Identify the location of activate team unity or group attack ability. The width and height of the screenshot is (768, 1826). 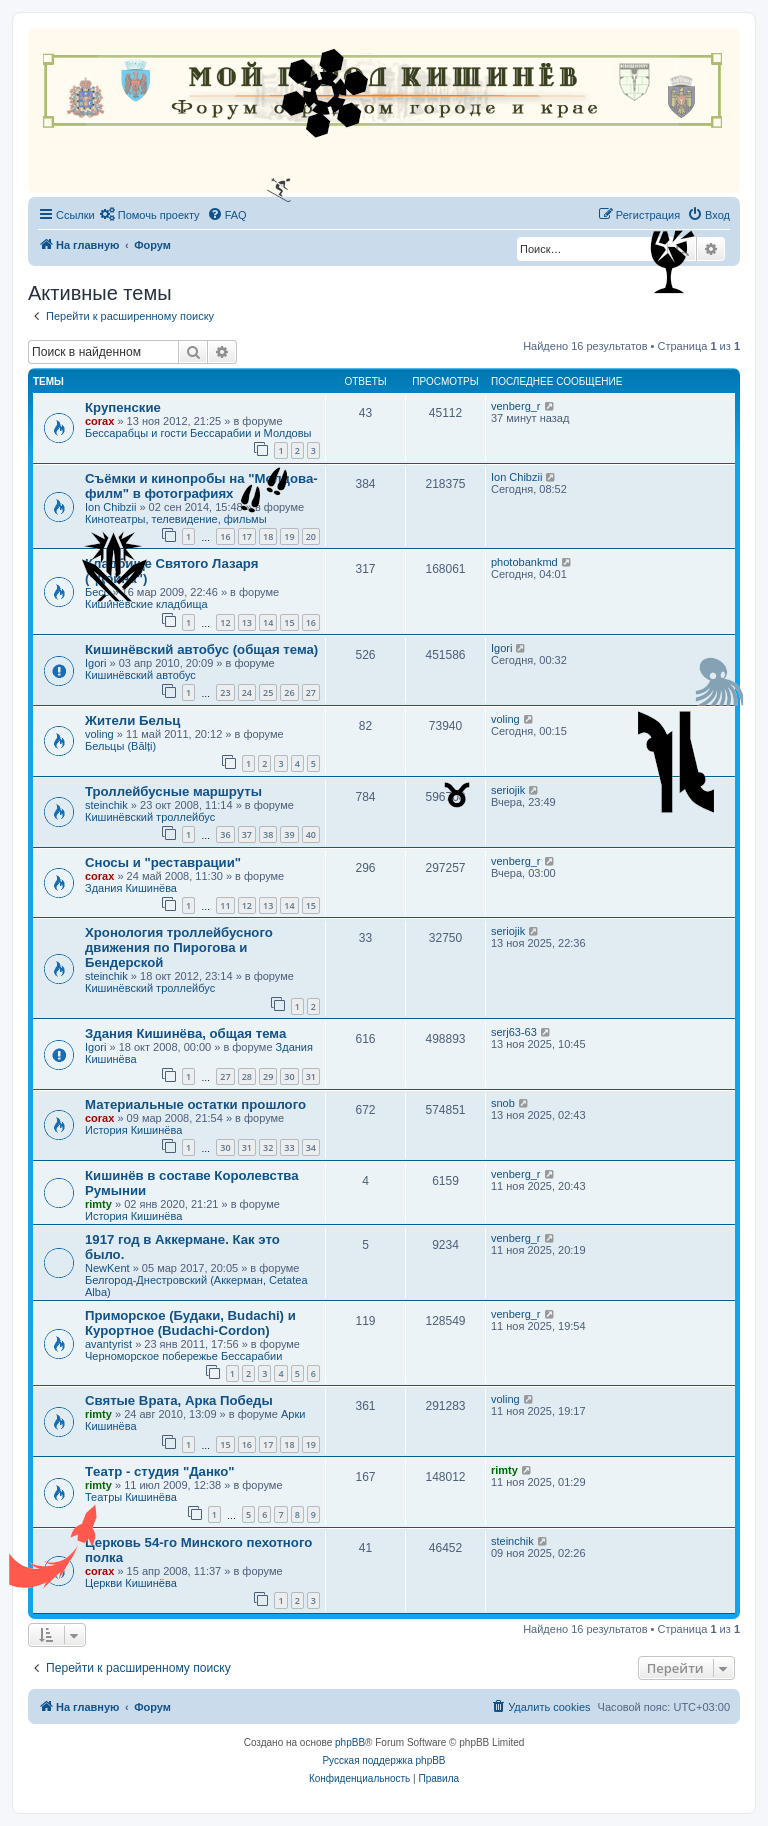
(114, 566).